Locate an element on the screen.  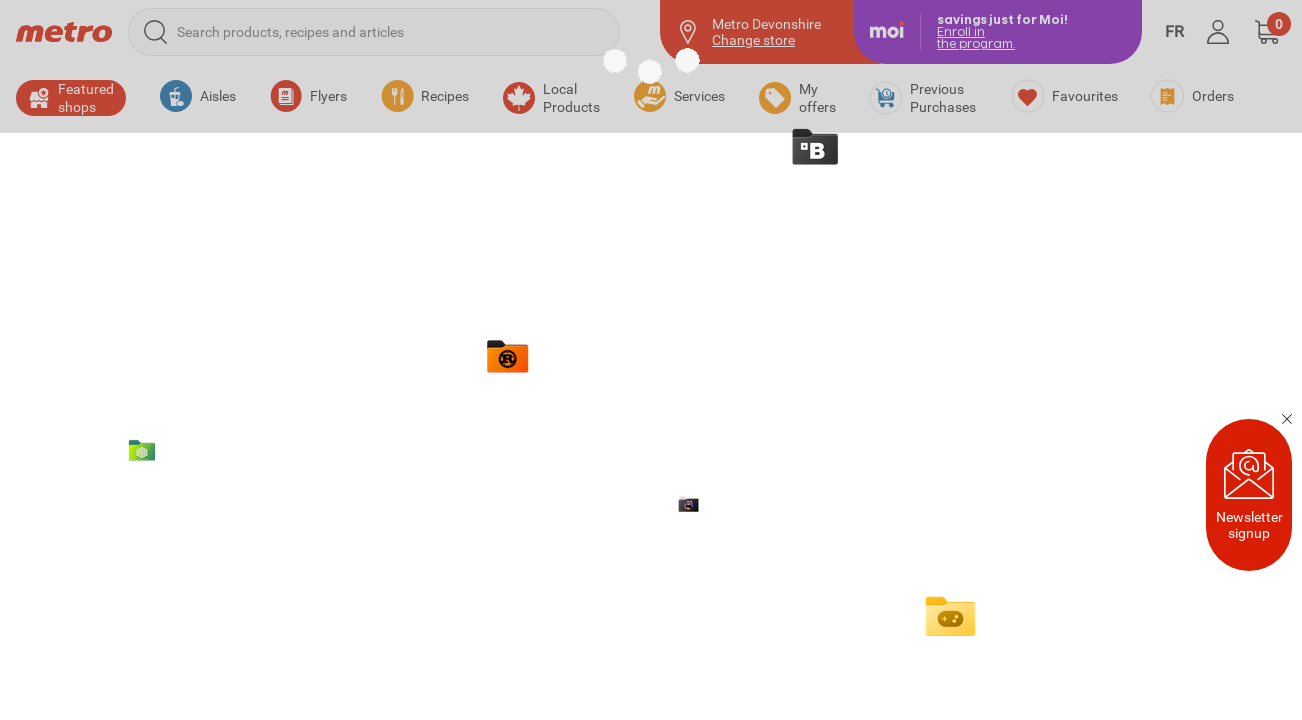
open bethesda.net game files folder is located at coordinates (815, 148).